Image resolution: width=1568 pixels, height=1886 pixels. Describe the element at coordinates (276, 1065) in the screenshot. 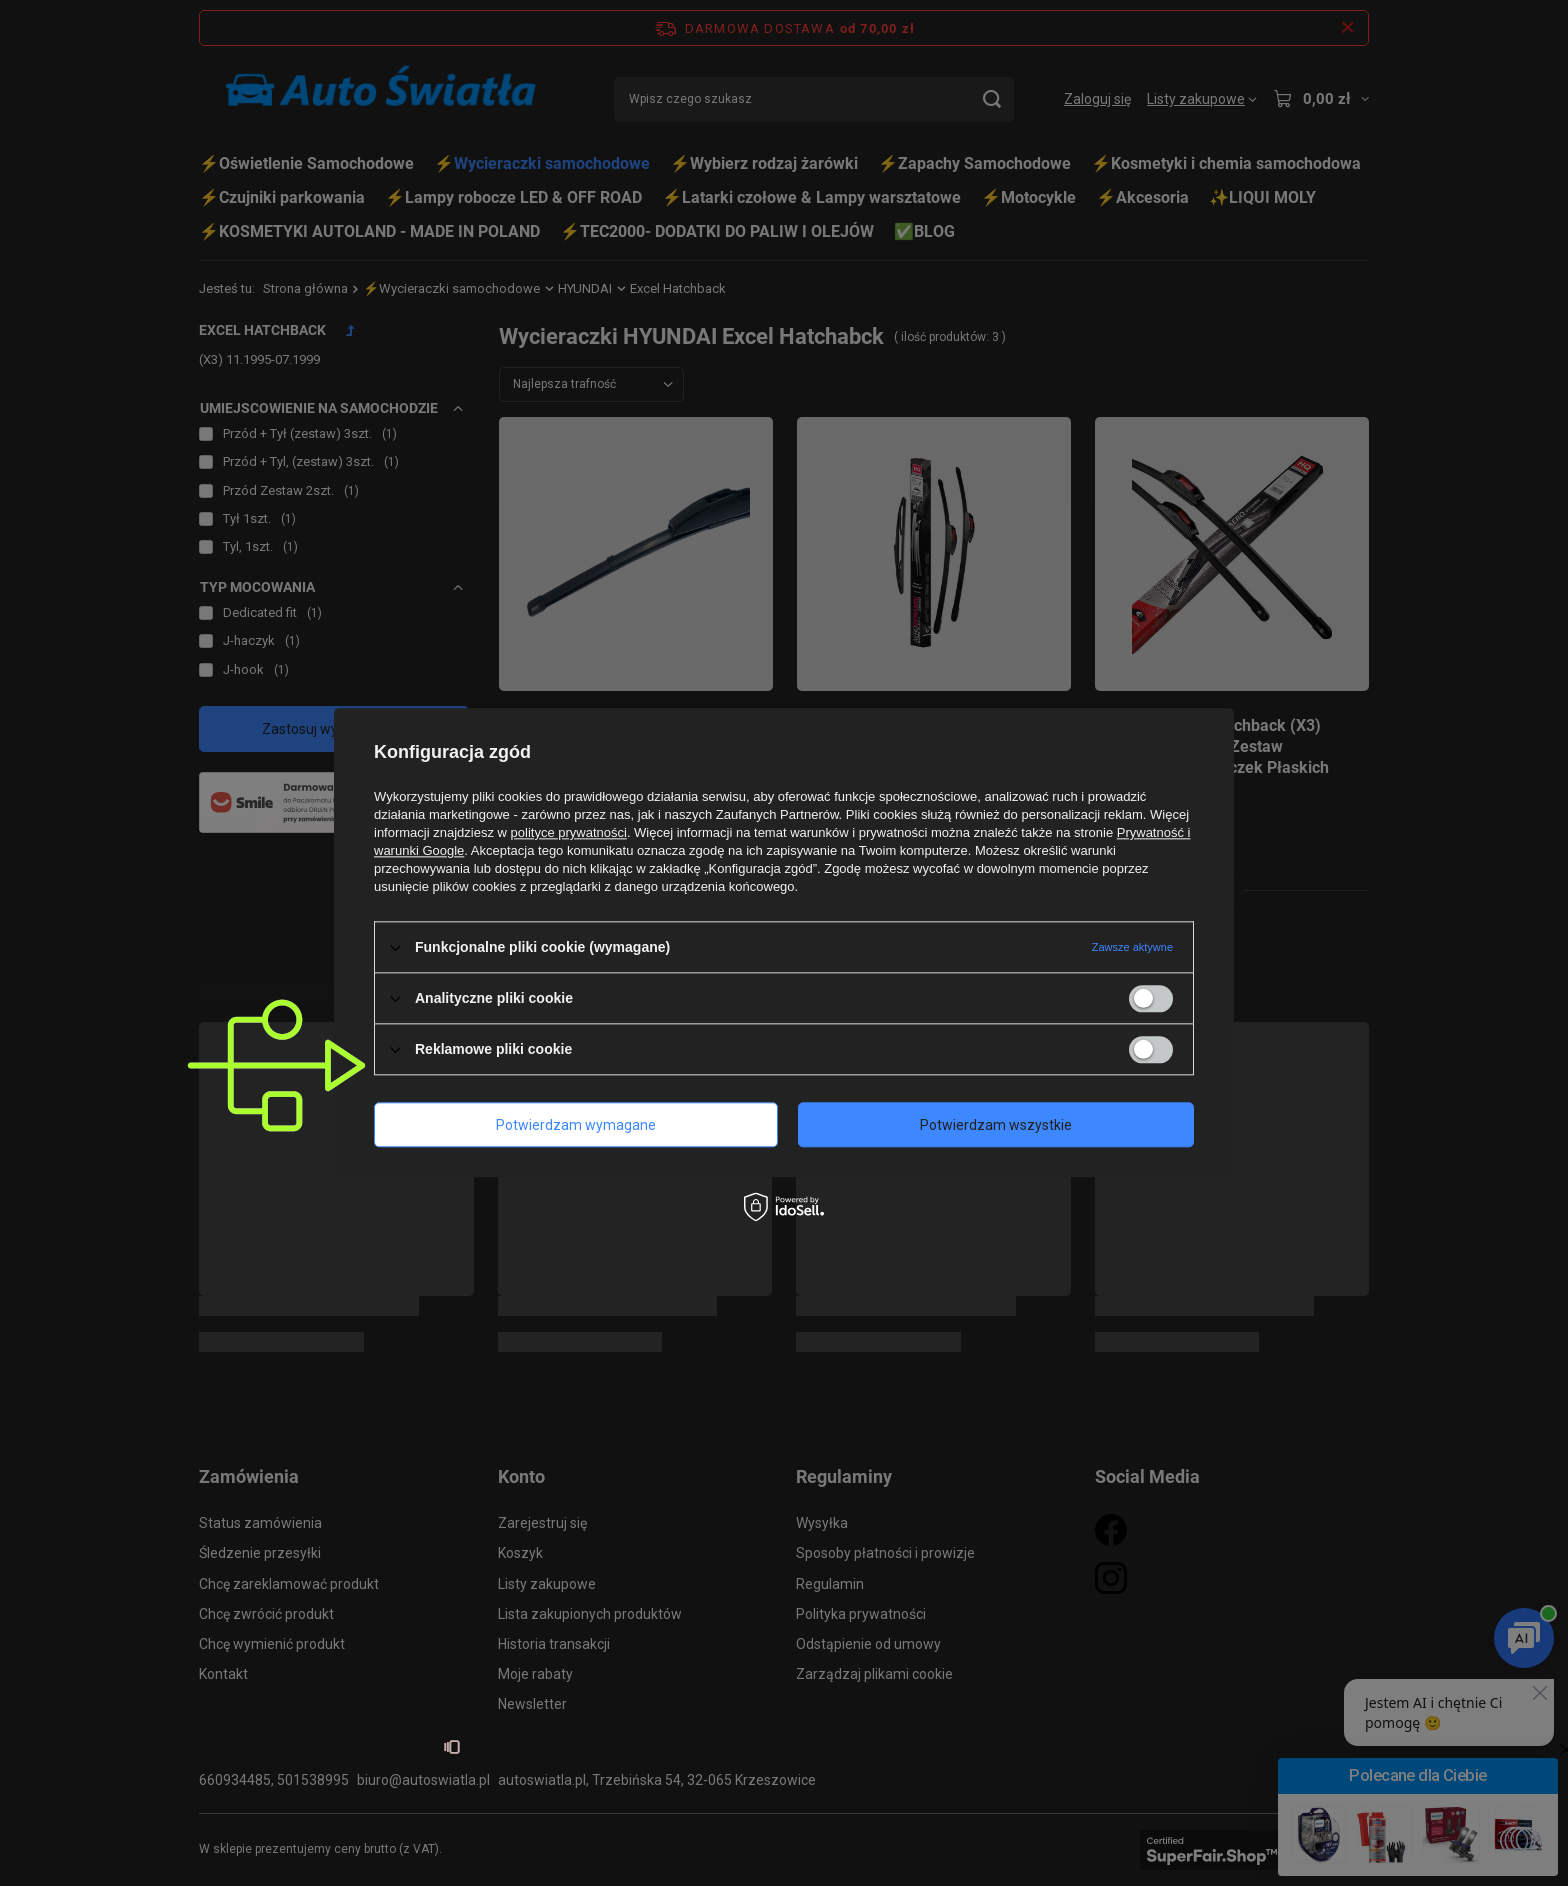

I see `connect a USB device` at that location.